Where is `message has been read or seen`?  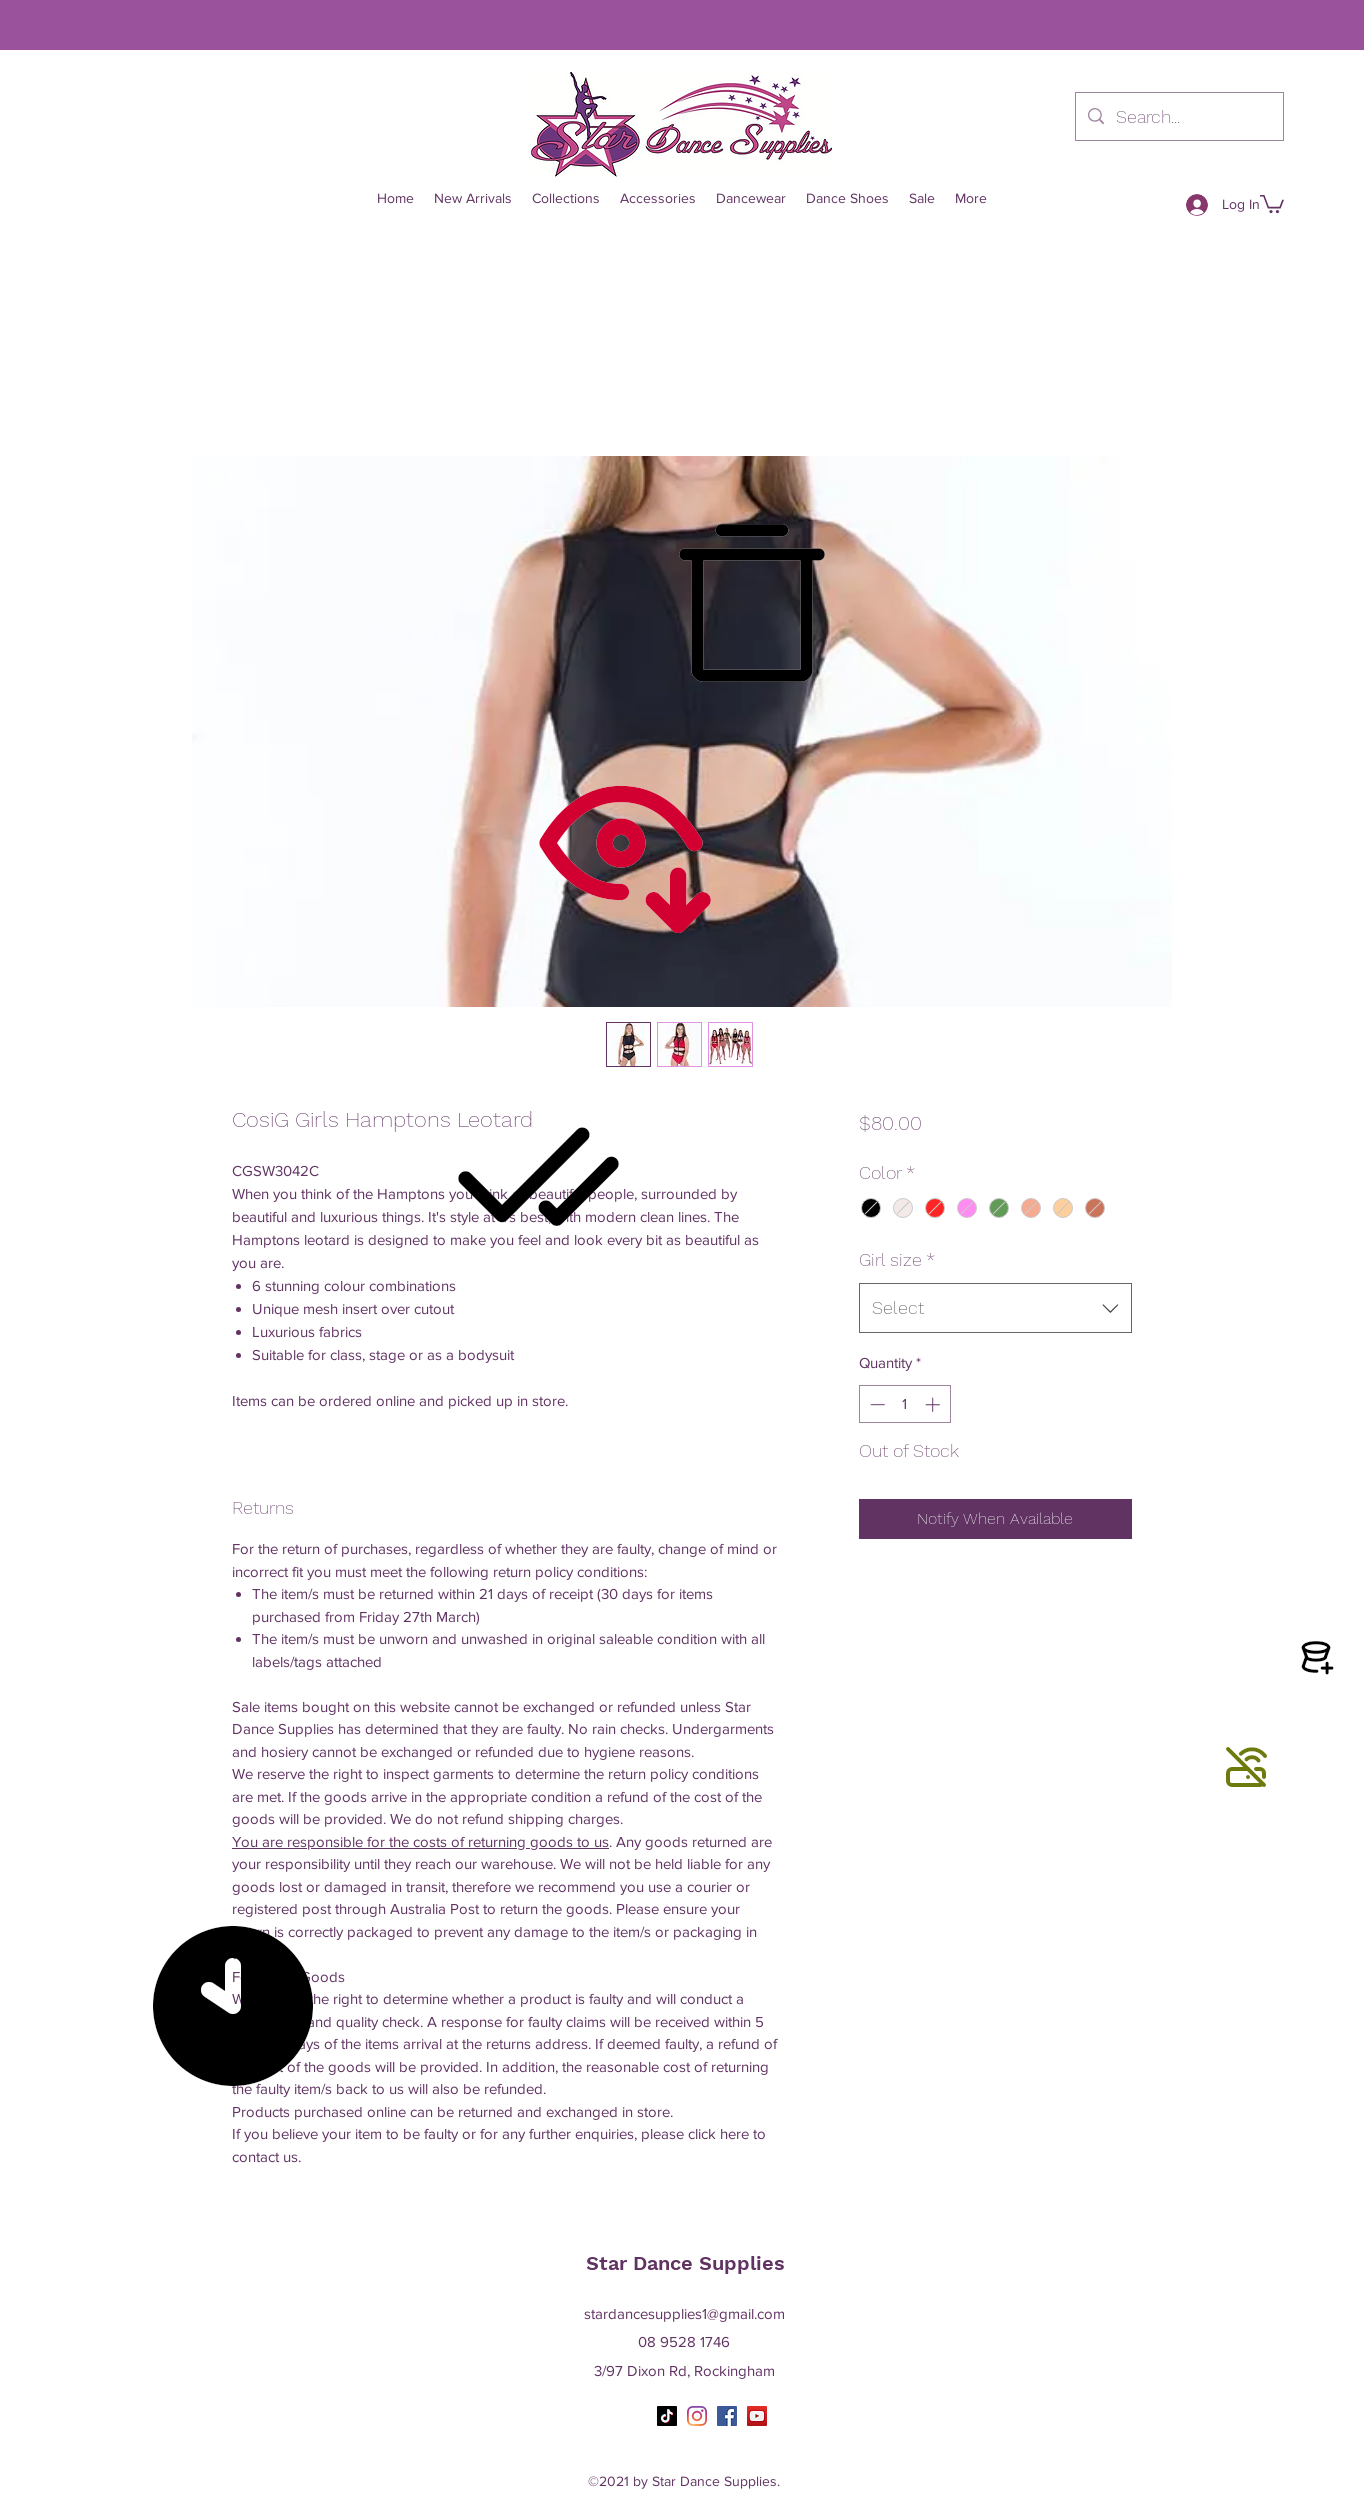 message has been read or seen is located at coordinates (538, 1178).